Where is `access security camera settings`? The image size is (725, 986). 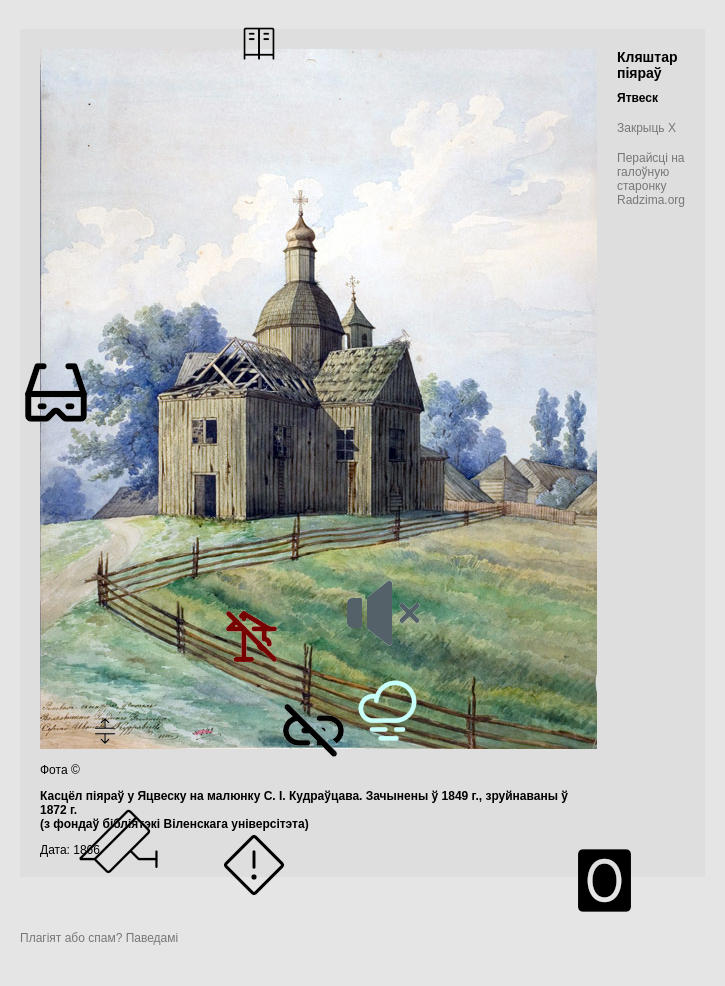
access security camera settings is located at coordinates (118, 846).